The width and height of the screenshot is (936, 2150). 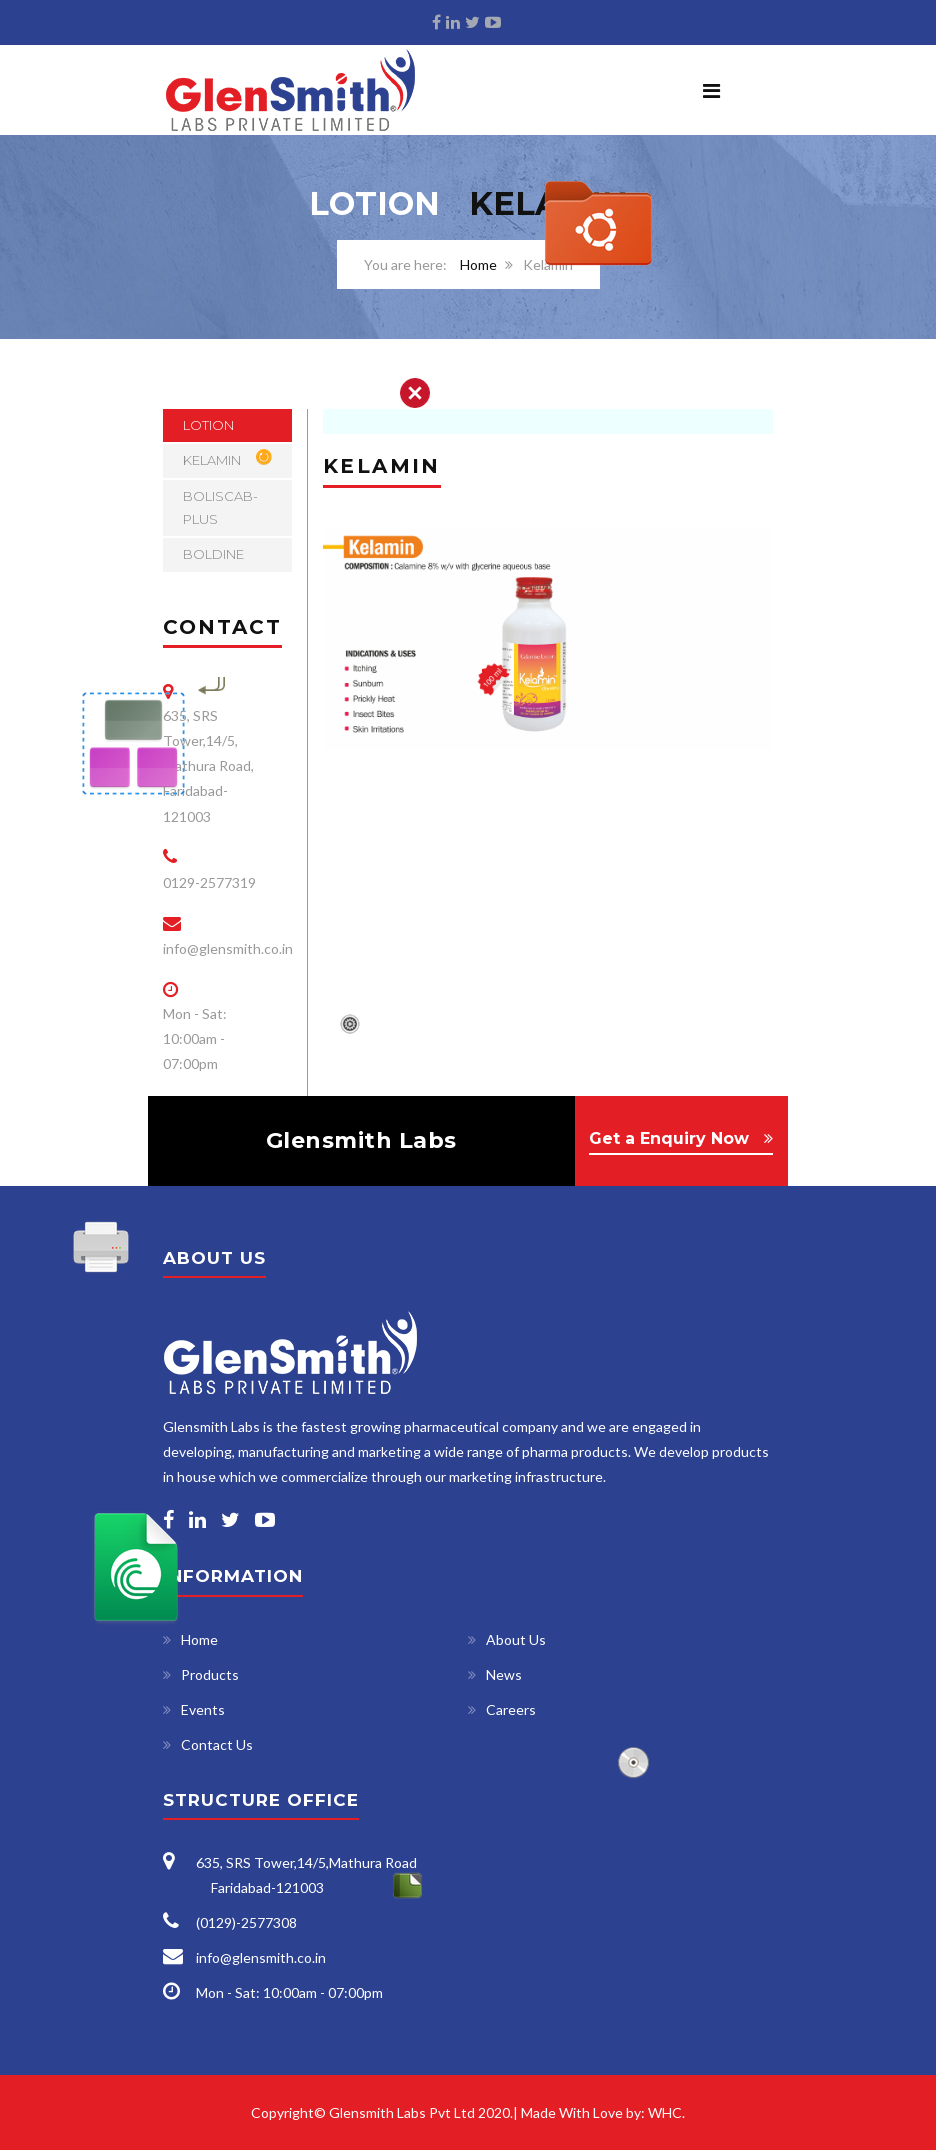 I want to click on select all items in the current view, so click(x=133, y=743).